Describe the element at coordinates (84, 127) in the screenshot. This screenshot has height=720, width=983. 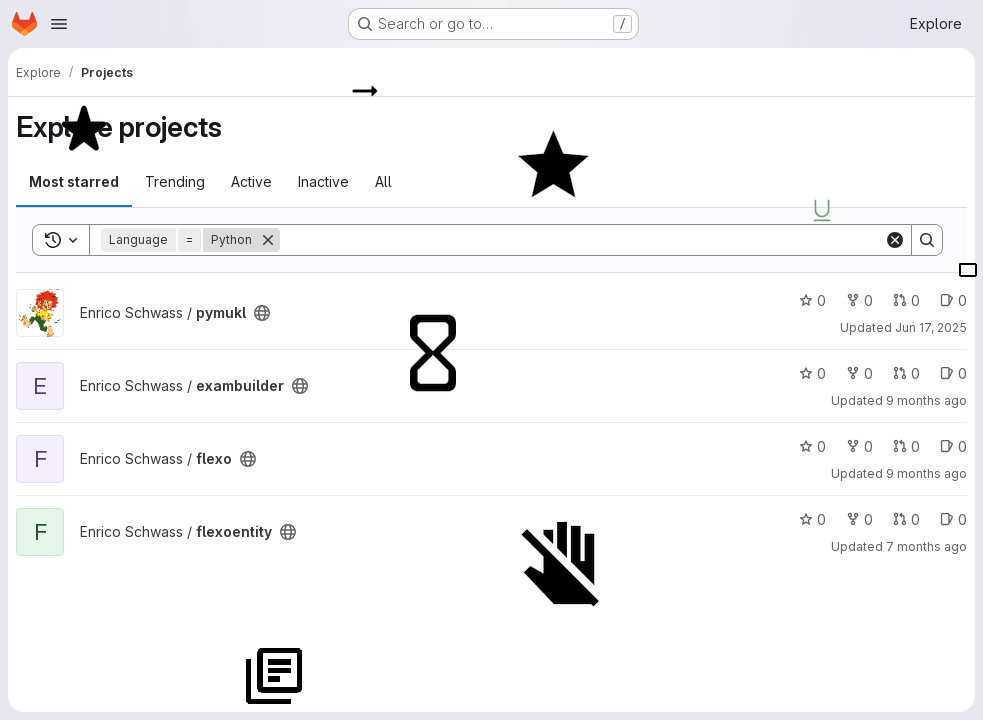
I see `rate or favorite an item` at that location.